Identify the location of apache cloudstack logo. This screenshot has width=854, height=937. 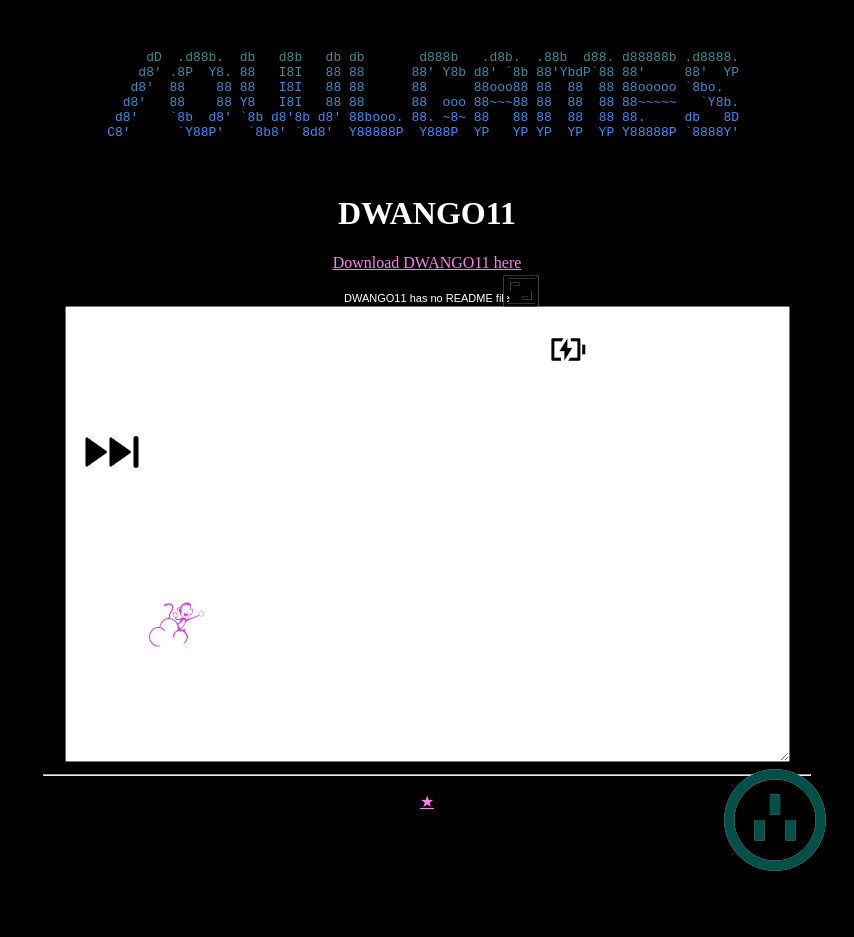
(176, 624).